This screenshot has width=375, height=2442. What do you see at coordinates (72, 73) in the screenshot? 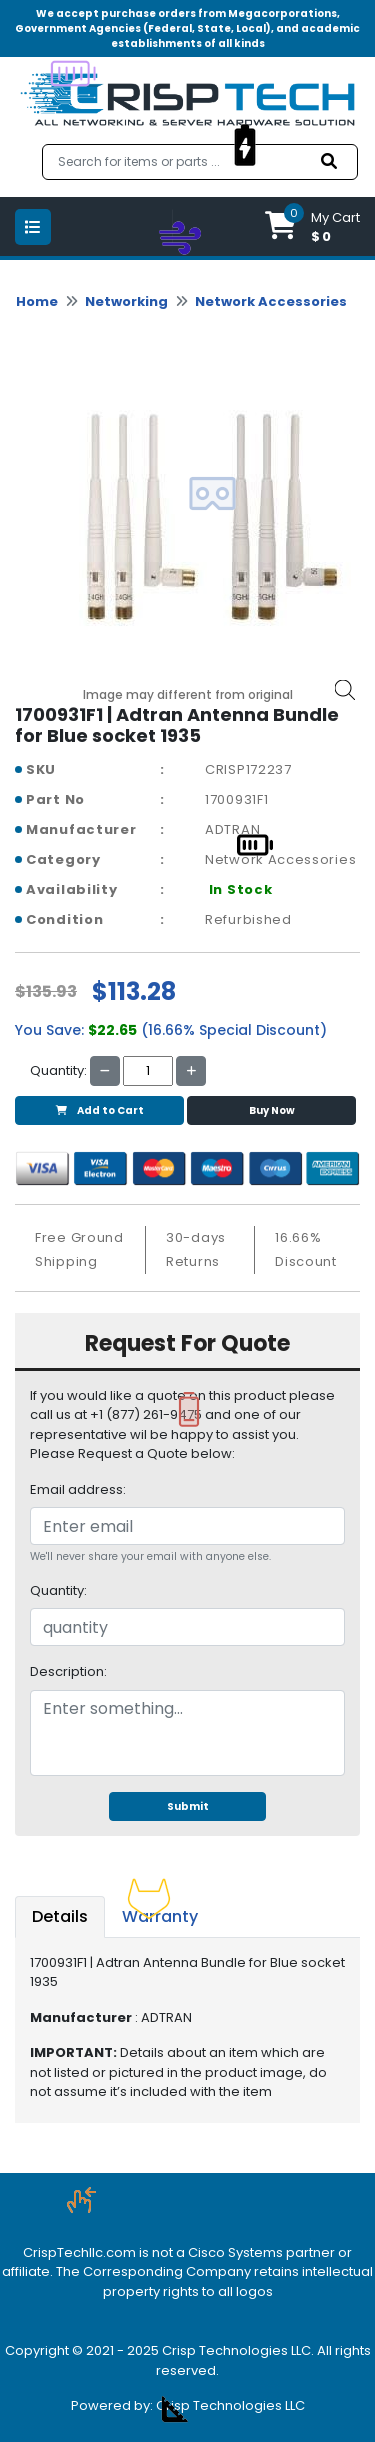
I see `indicates battery is fully charged` at bounding box center [72, 73].